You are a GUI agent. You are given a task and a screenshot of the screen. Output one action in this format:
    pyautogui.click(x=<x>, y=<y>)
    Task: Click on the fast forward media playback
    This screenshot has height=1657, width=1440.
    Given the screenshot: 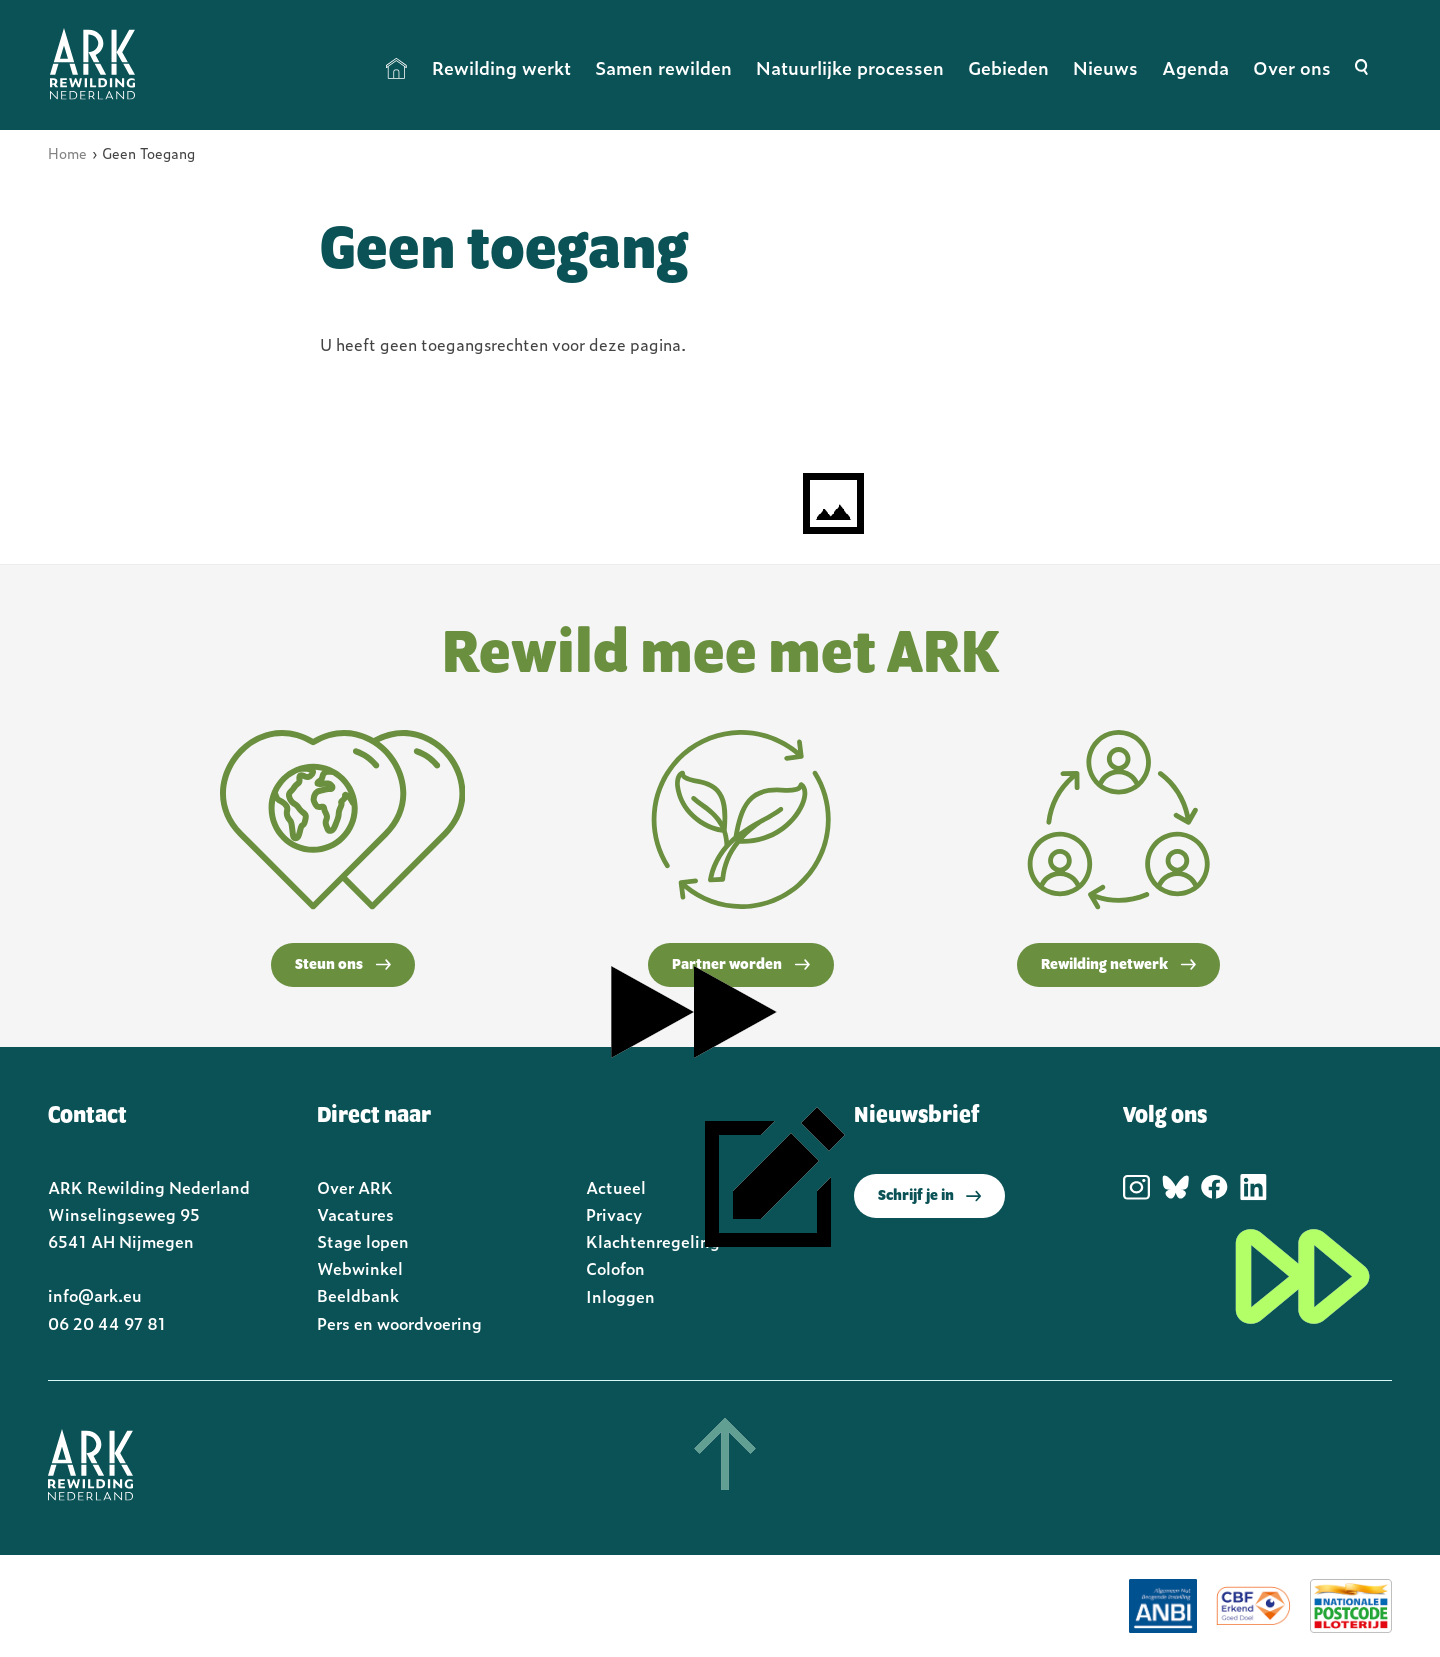 What is the action you would take?
    pyautogui.click(x=1294, y=1276)
    